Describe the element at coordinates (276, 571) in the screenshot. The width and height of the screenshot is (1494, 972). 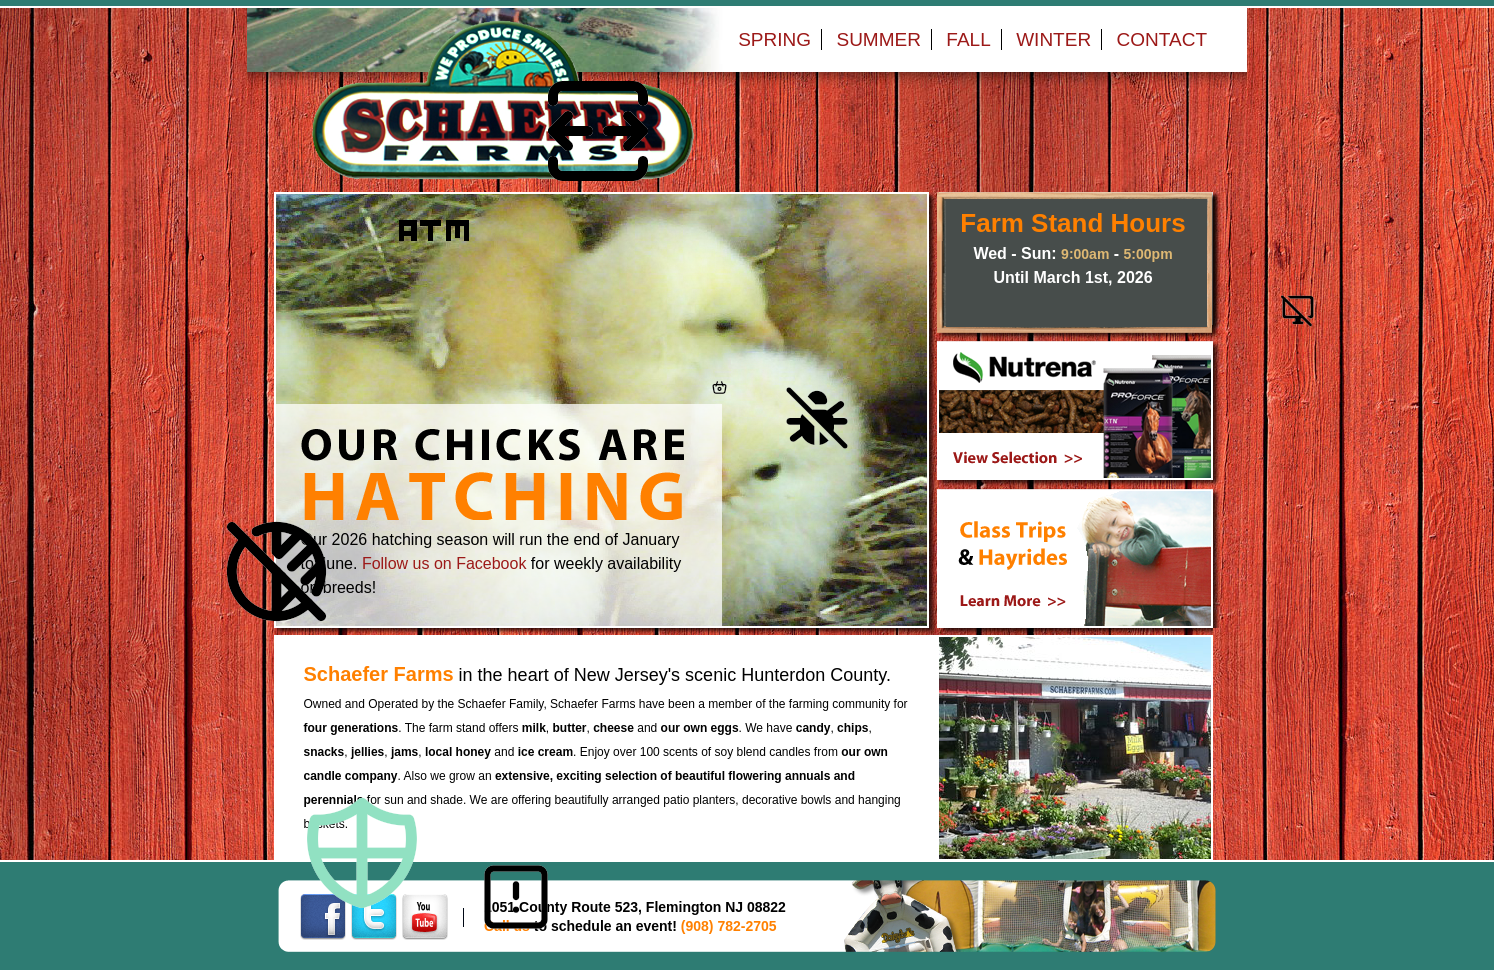
I see `disable screen brightness adjustment` at that location.